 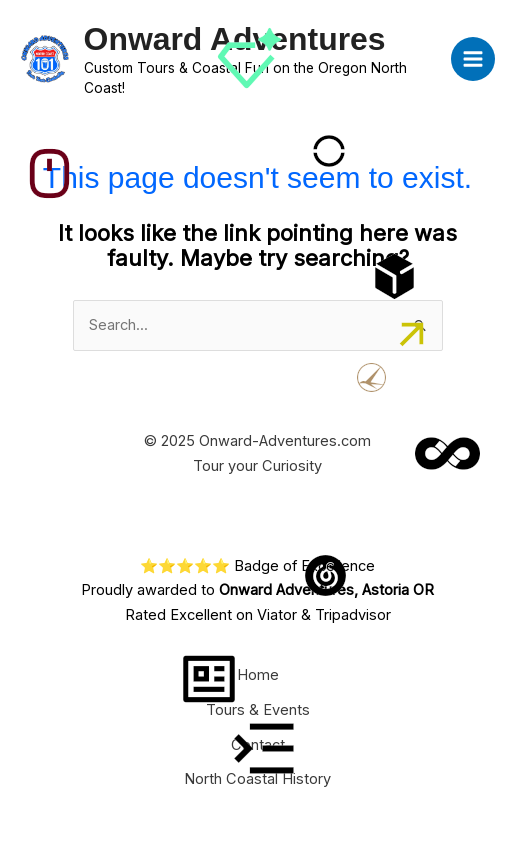 What do you see at coordinates (394, 276) in the screenshot?
I see `DPD parcel delivery service logo` at bounding box center [394, 276].